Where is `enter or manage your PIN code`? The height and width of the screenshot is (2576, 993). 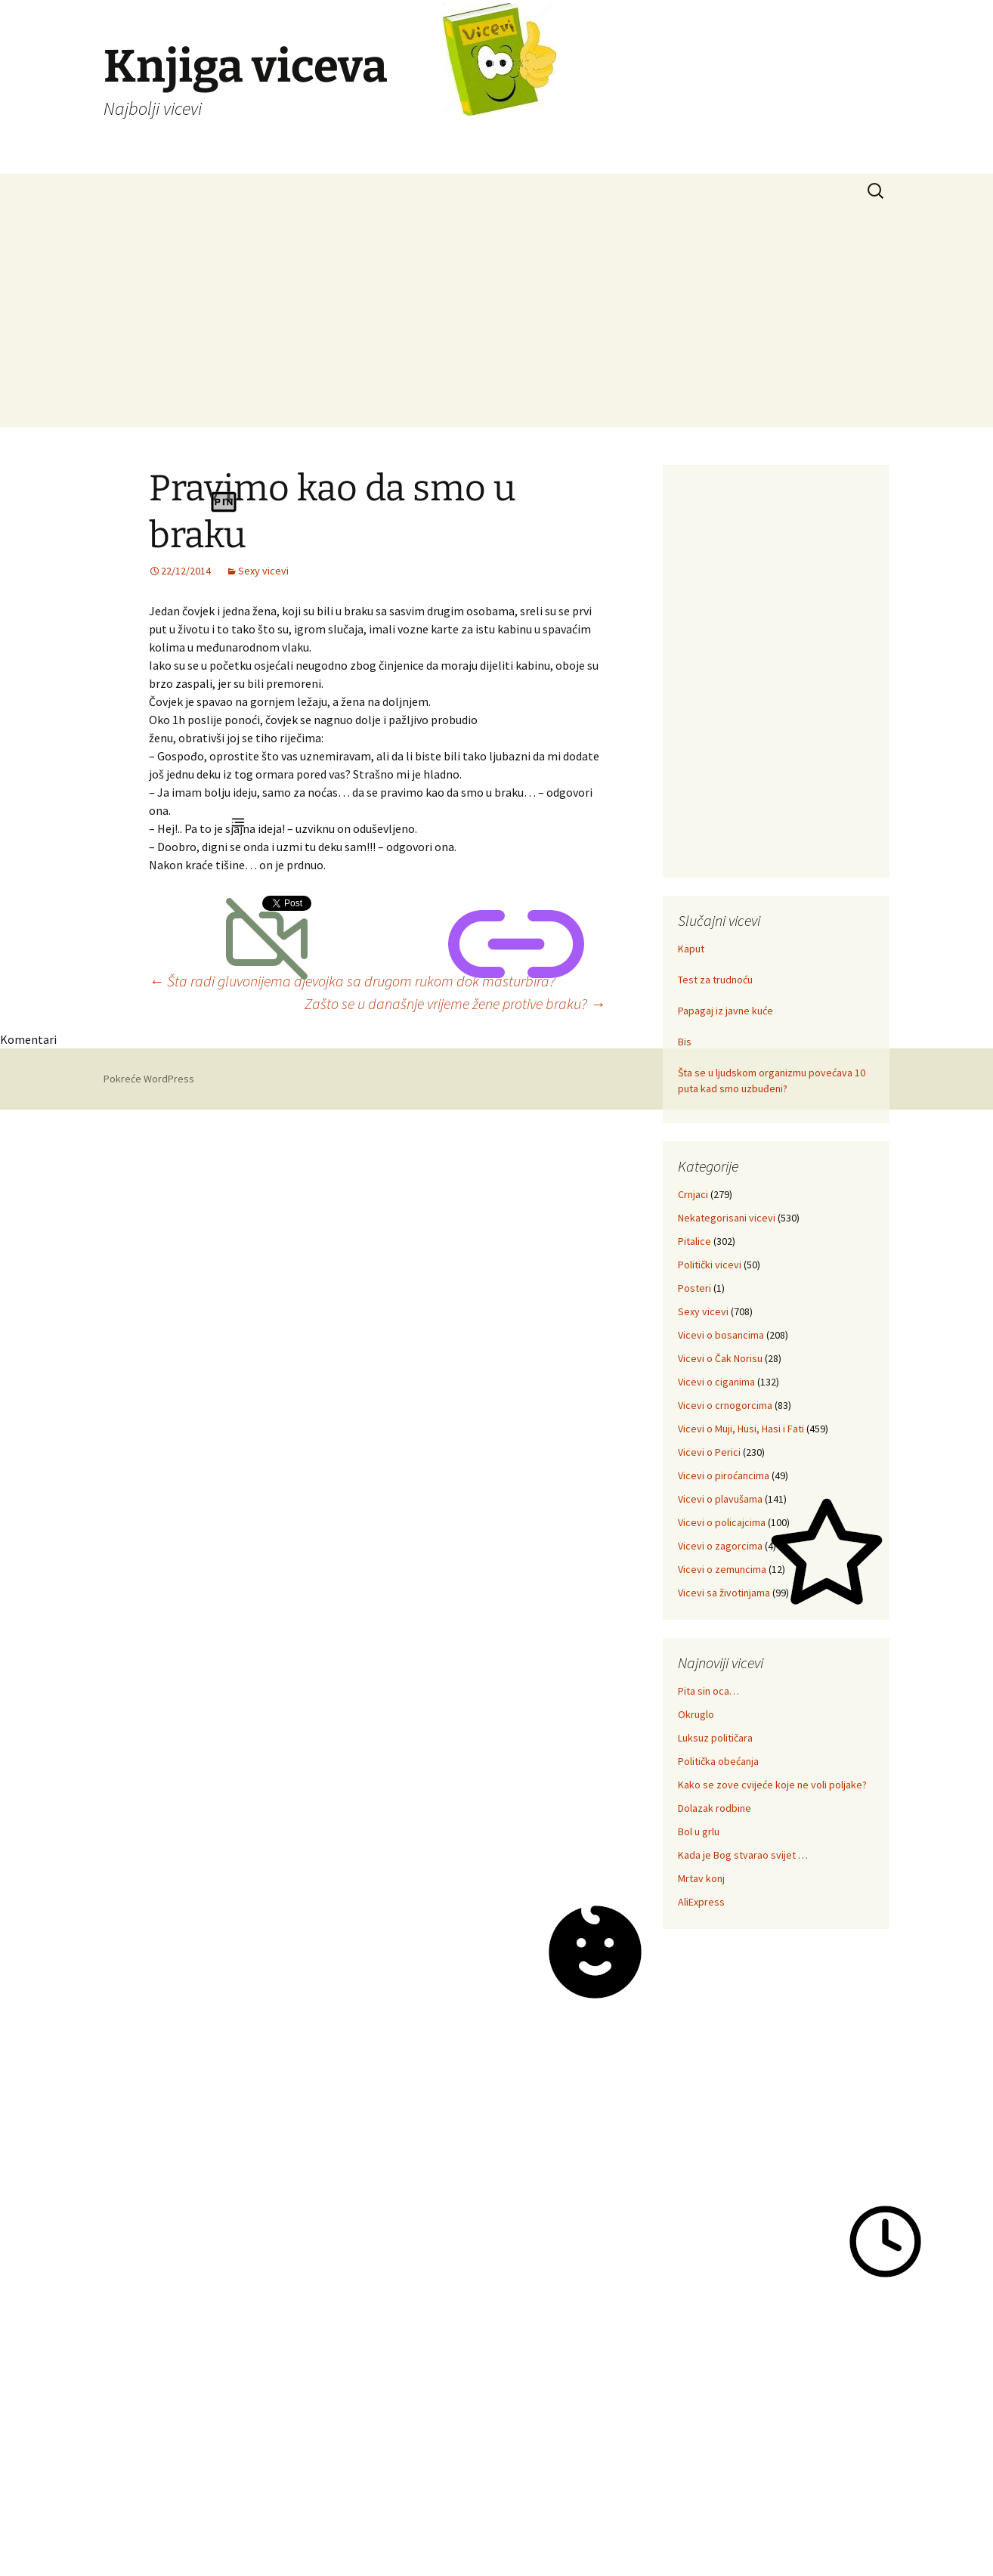 enter or manage your PIN code is located at coordinates (224, 502).